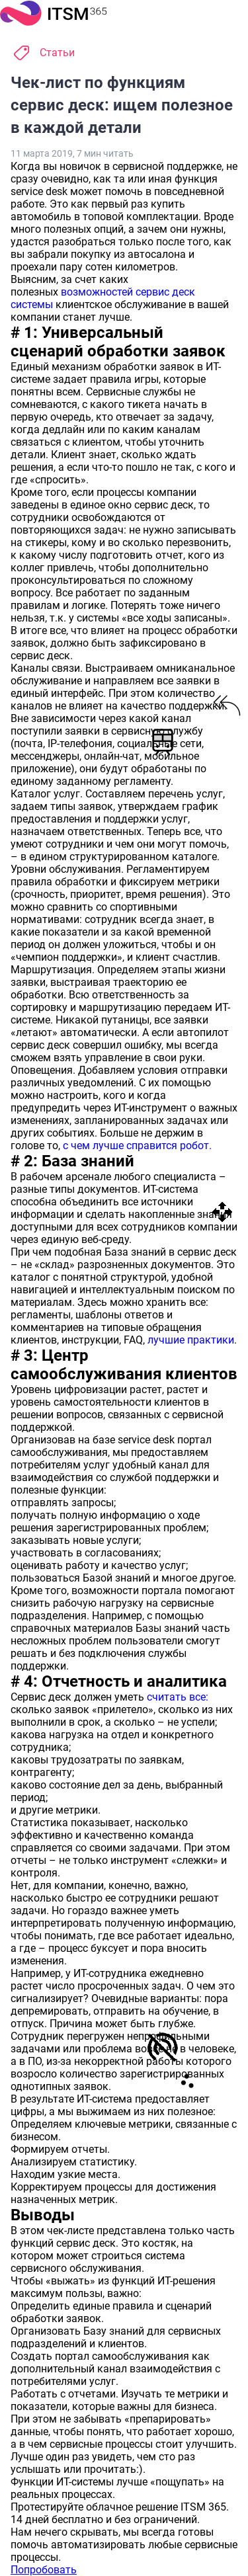  What do you see at coordinates (163, 2048) in the screenshot?
I see `indicates mobile hotspot is disabled` at bounding box center [163, 2048].